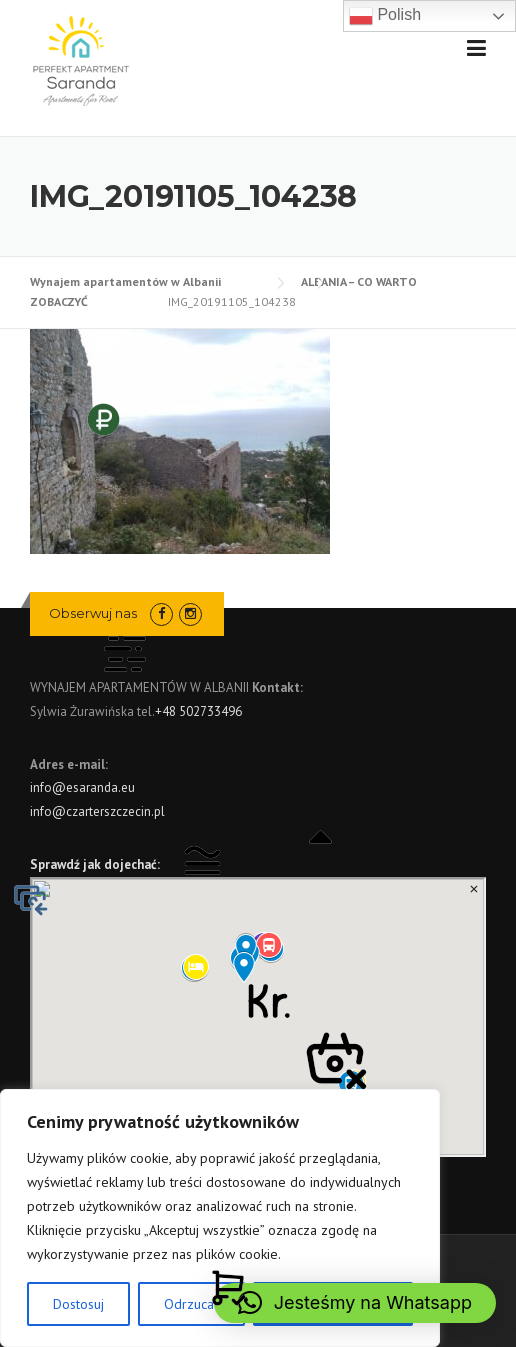 This screenshot has width=516, height=1347. What do you see at coordinates (103, 419) in the screenshot?
I see `view price in russian rubles` at bounding box center [103, 419].